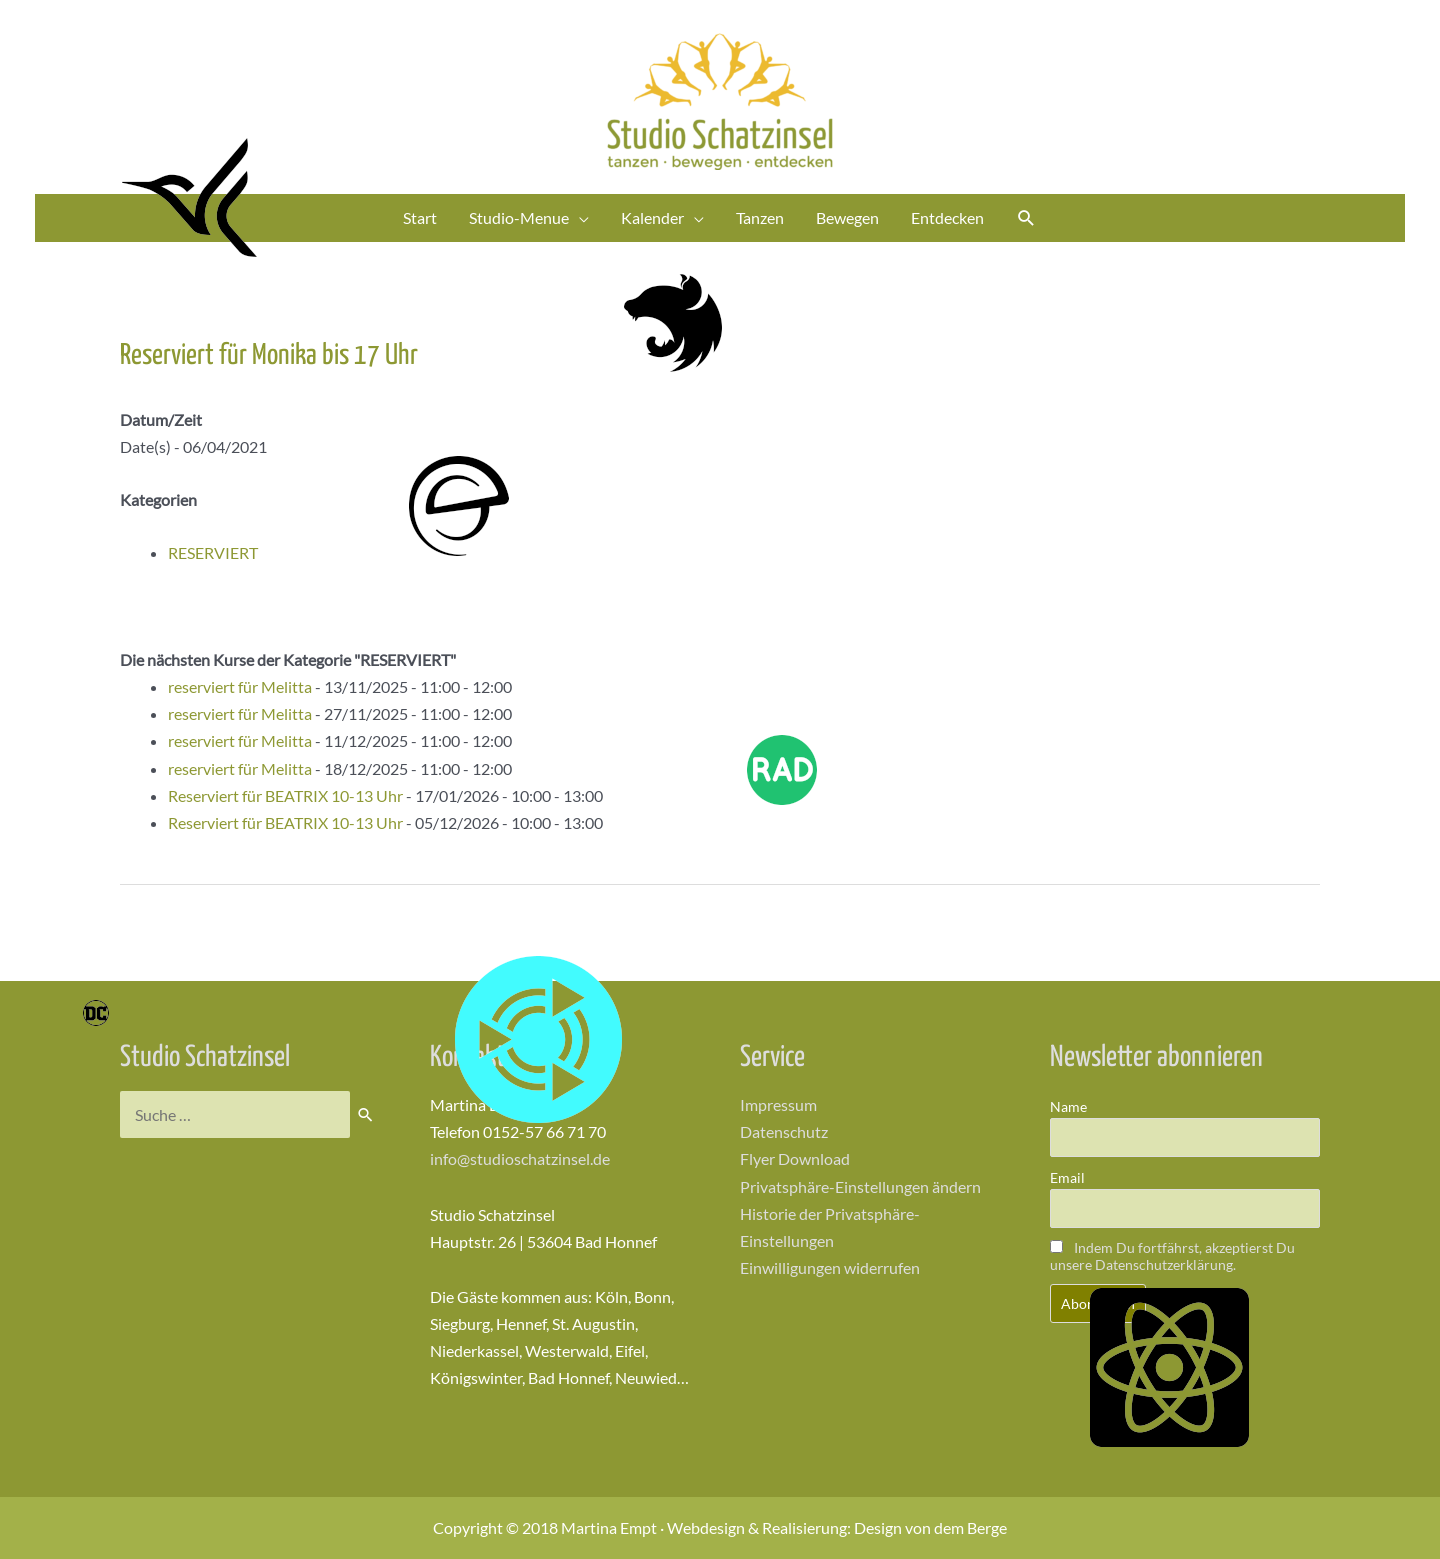  I want to click on DC Entertainment logo, so click(96, 1013).